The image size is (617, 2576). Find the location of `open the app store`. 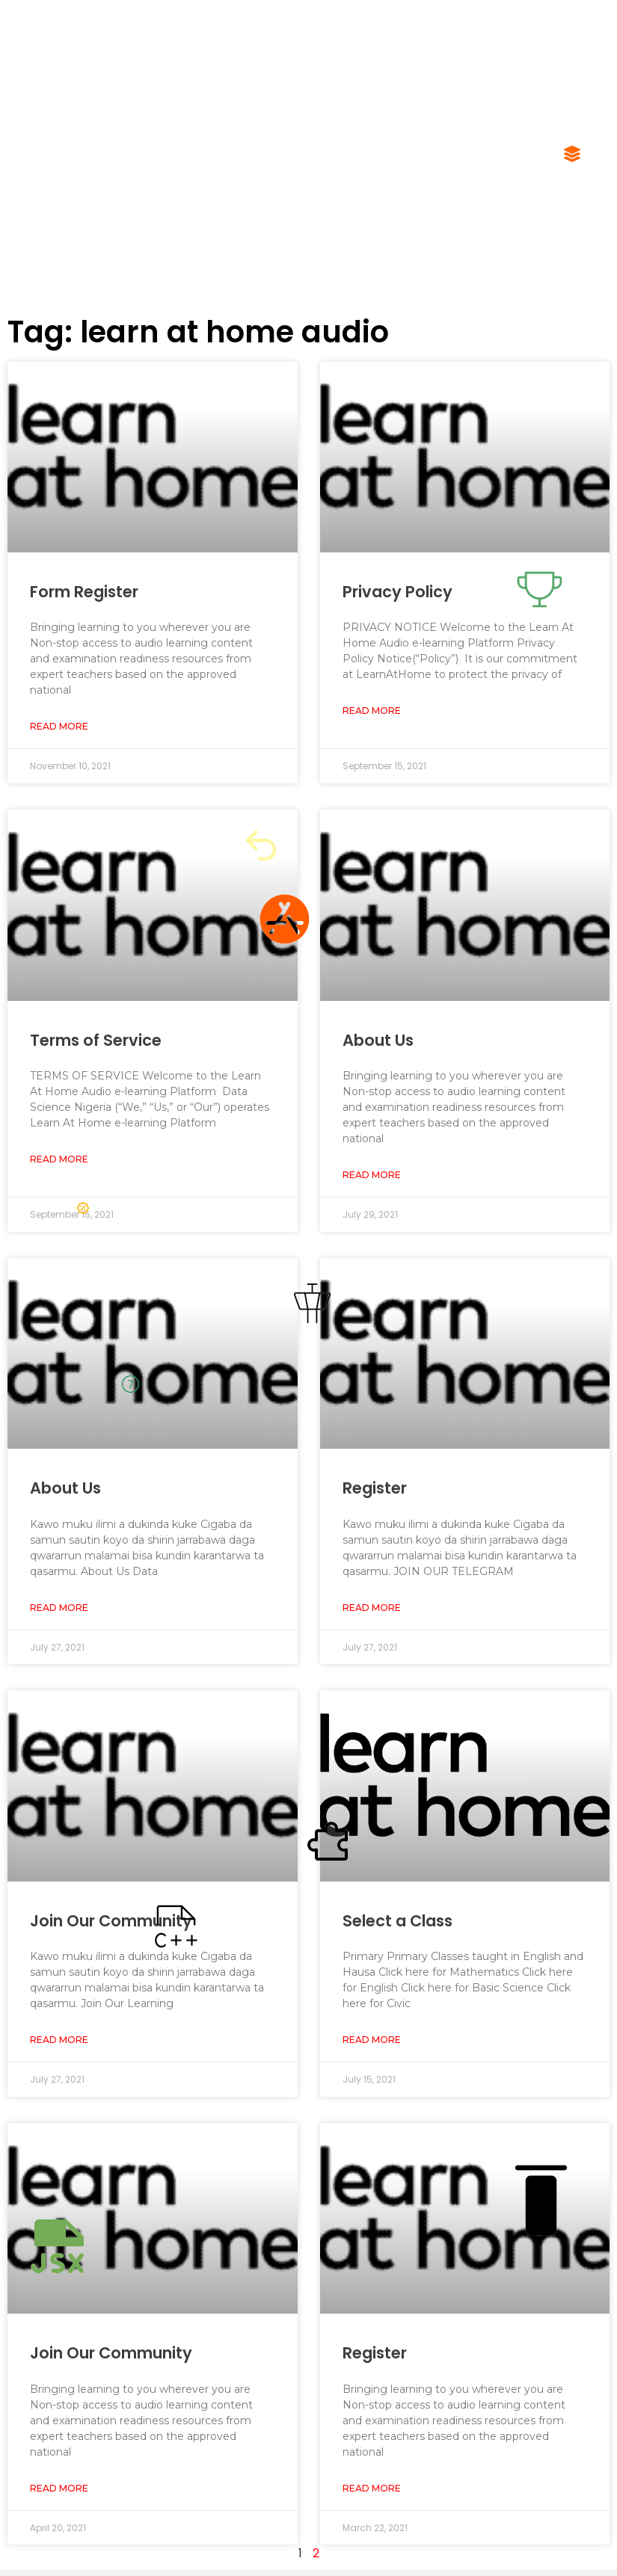

open the app store is located at coordinates (284, 919).